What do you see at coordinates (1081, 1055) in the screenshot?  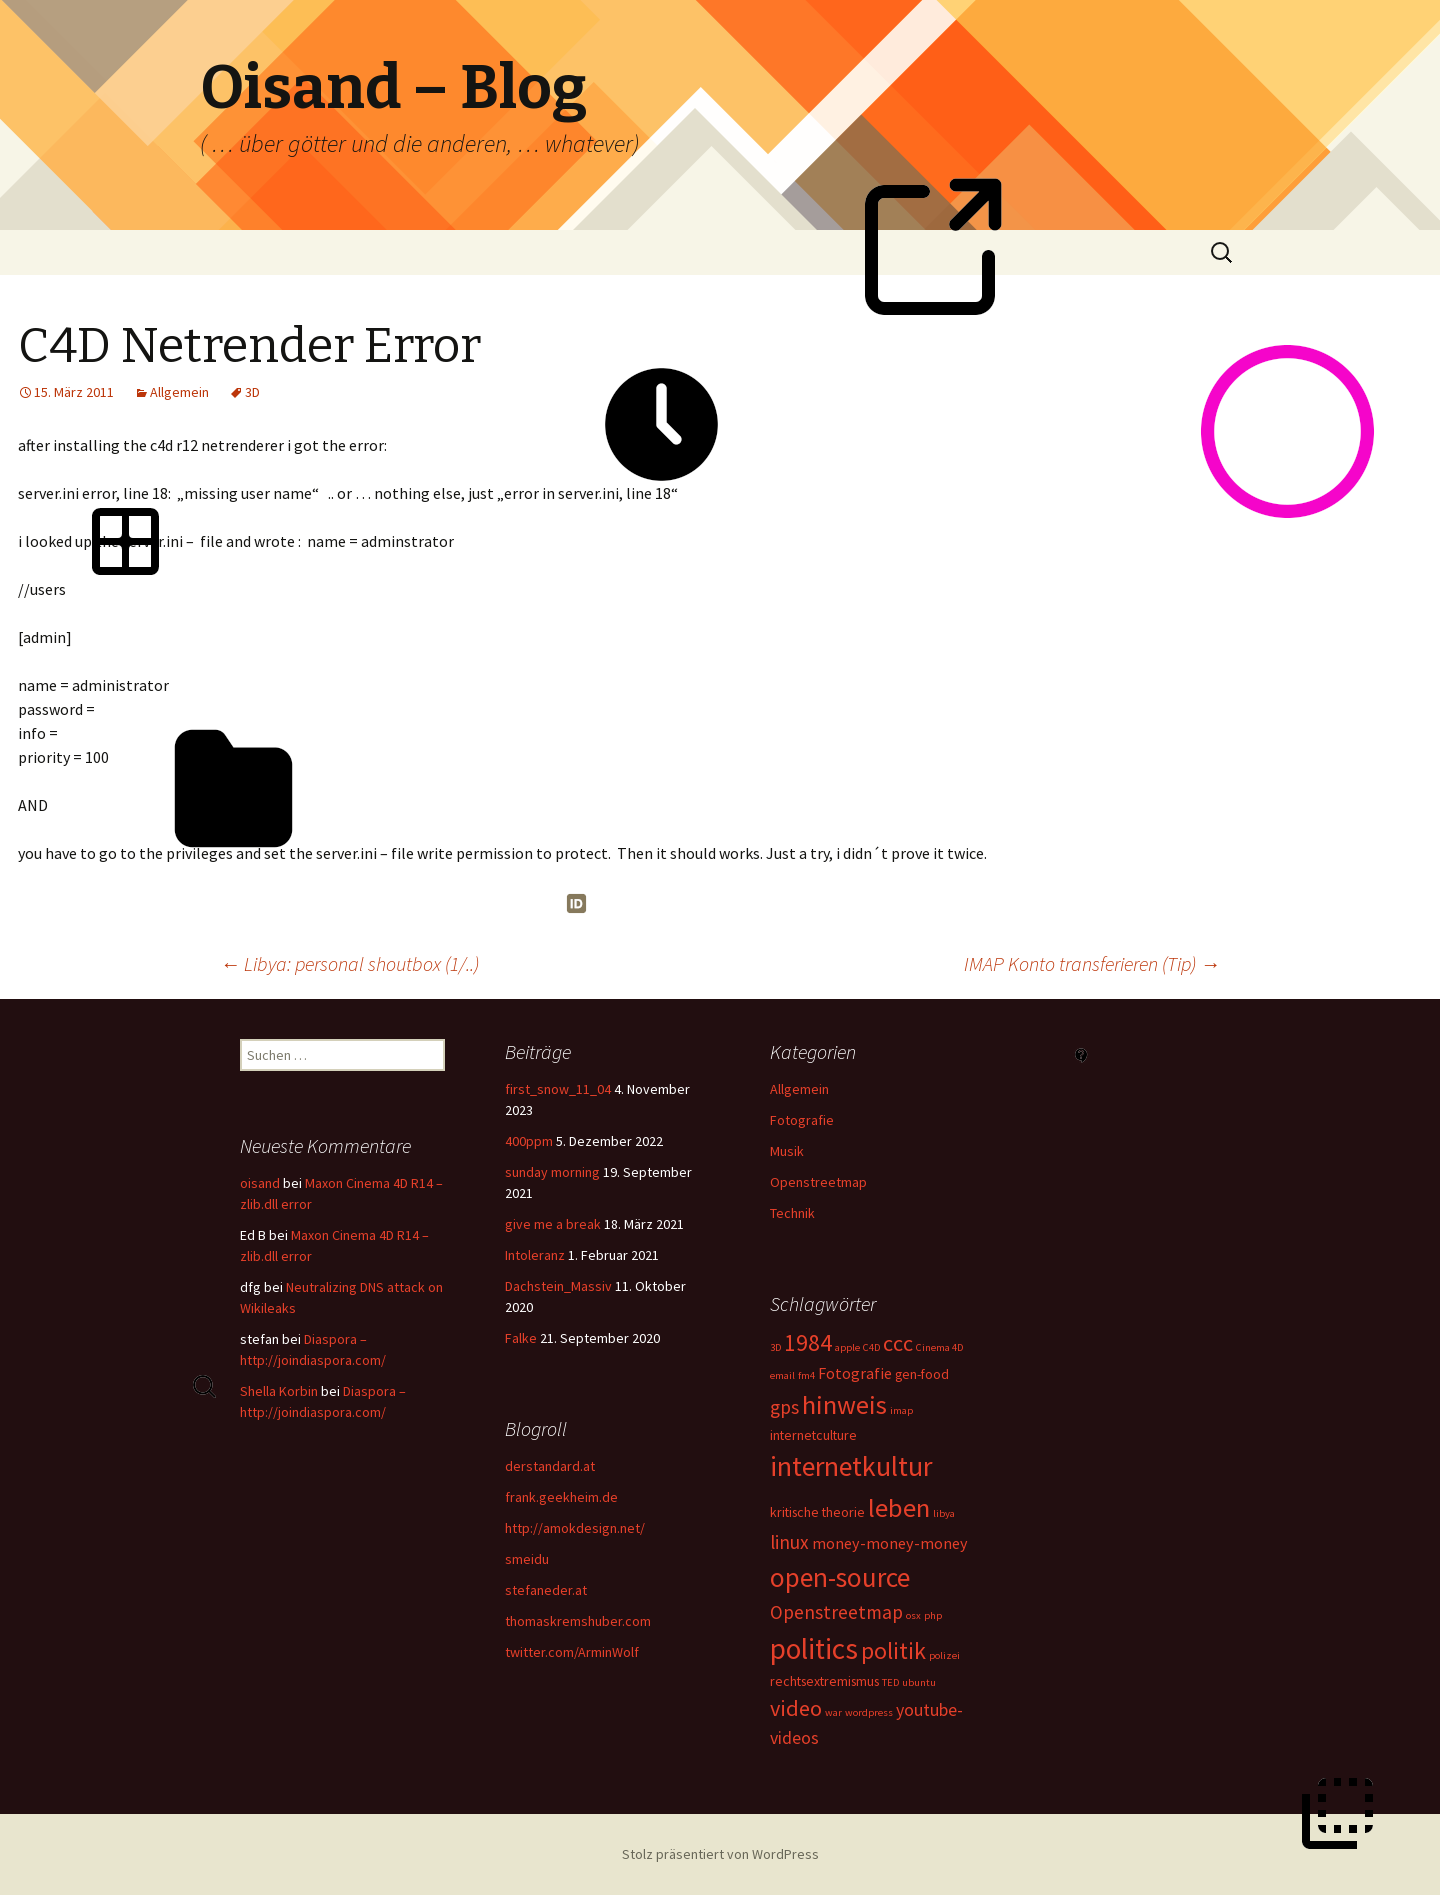 I see `contact customer support` at bounding box center [1081, 1055].